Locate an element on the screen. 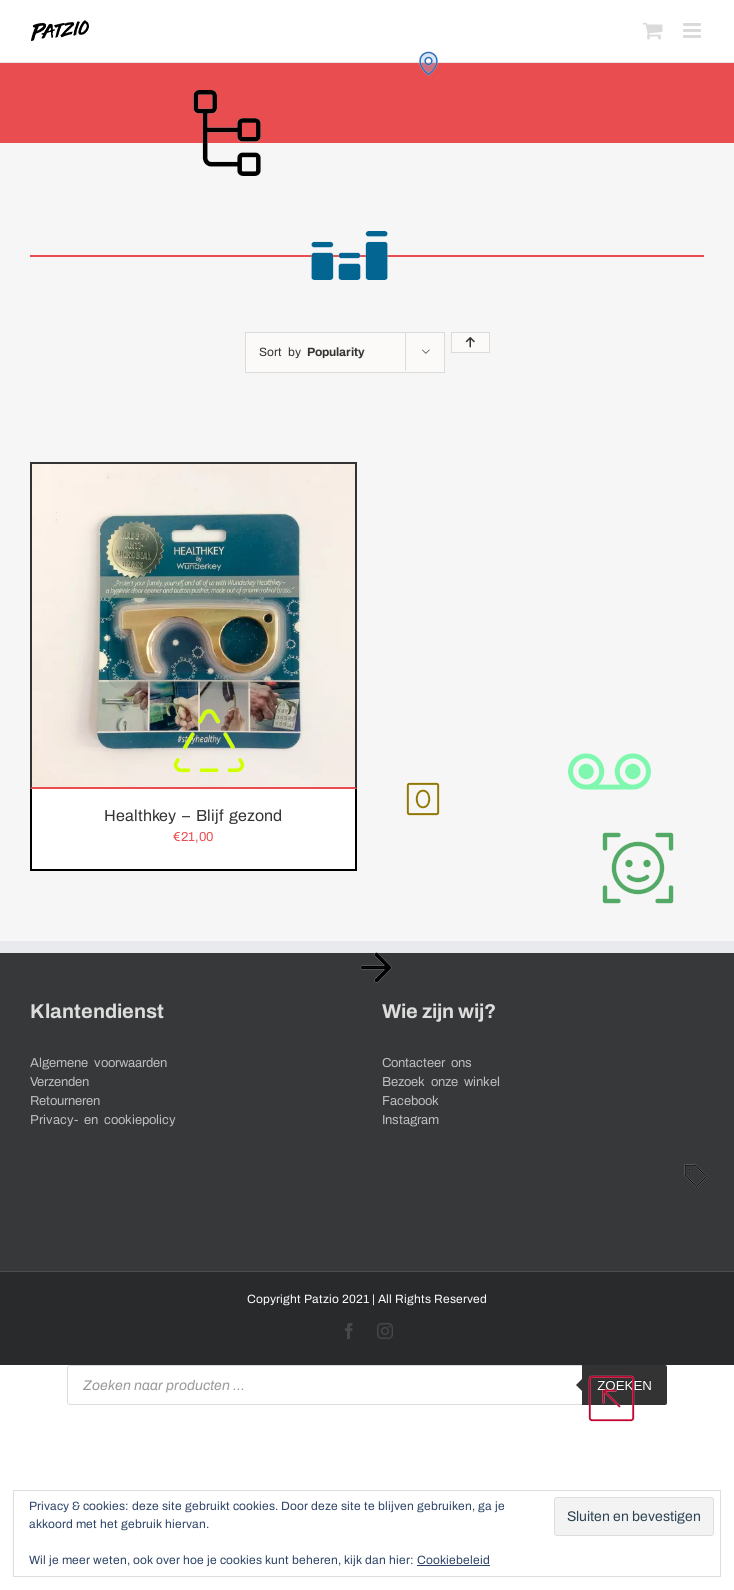 Image resolution: width=734 pixels, height=1590 pixels. navigate to the next page or step is located at coordinates (376, 967).